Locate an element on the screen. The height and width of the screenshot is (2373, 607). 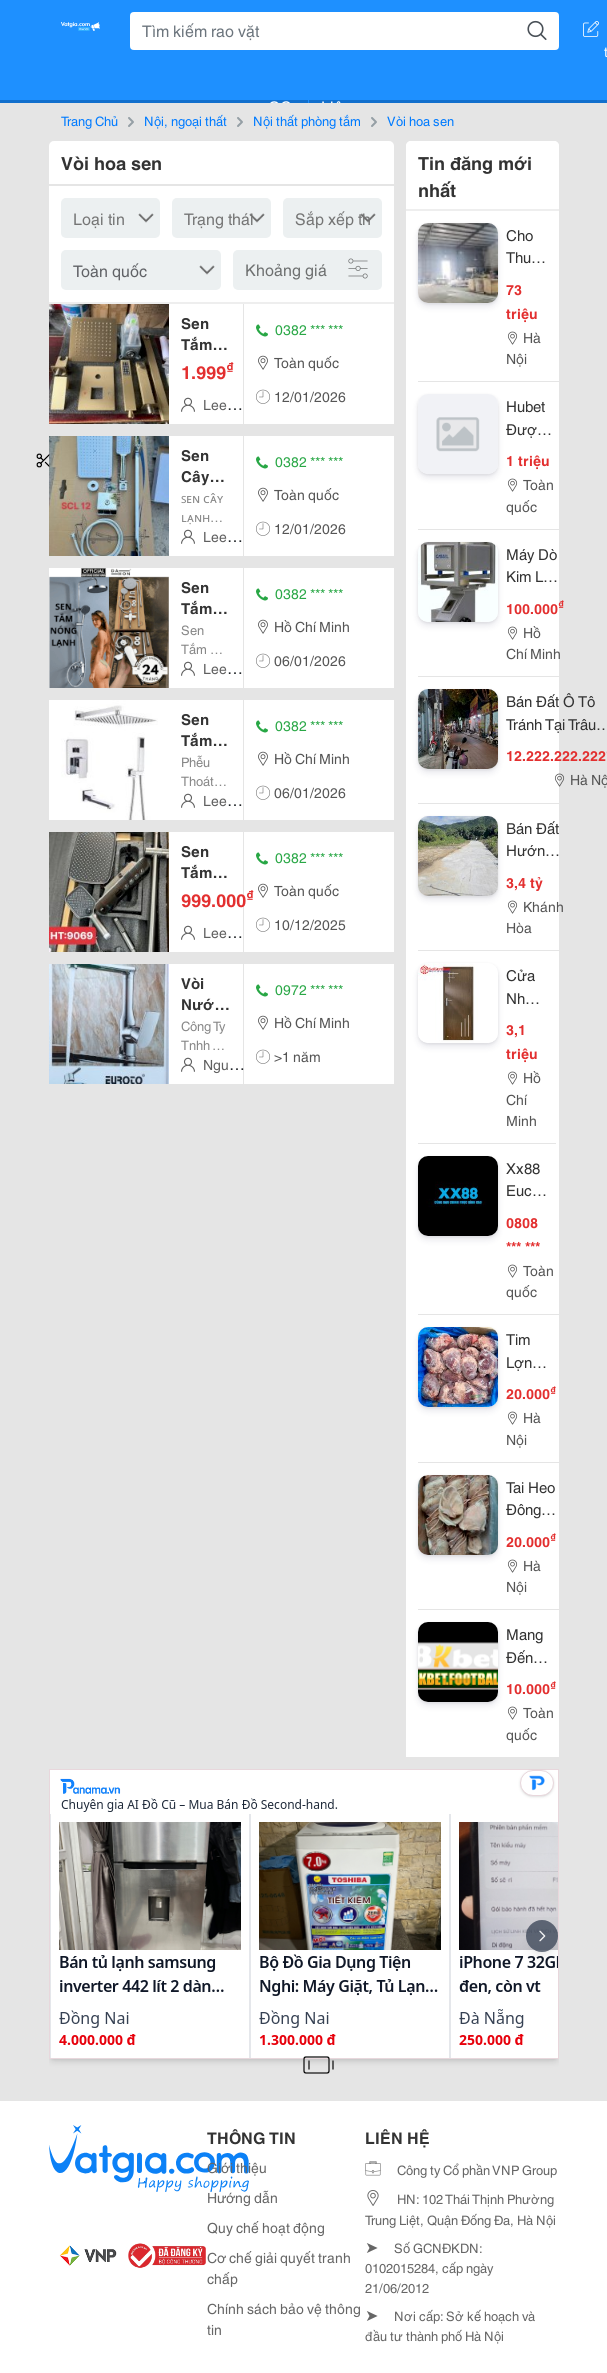
indicates low battery level is located at coordinates (318, 2065).